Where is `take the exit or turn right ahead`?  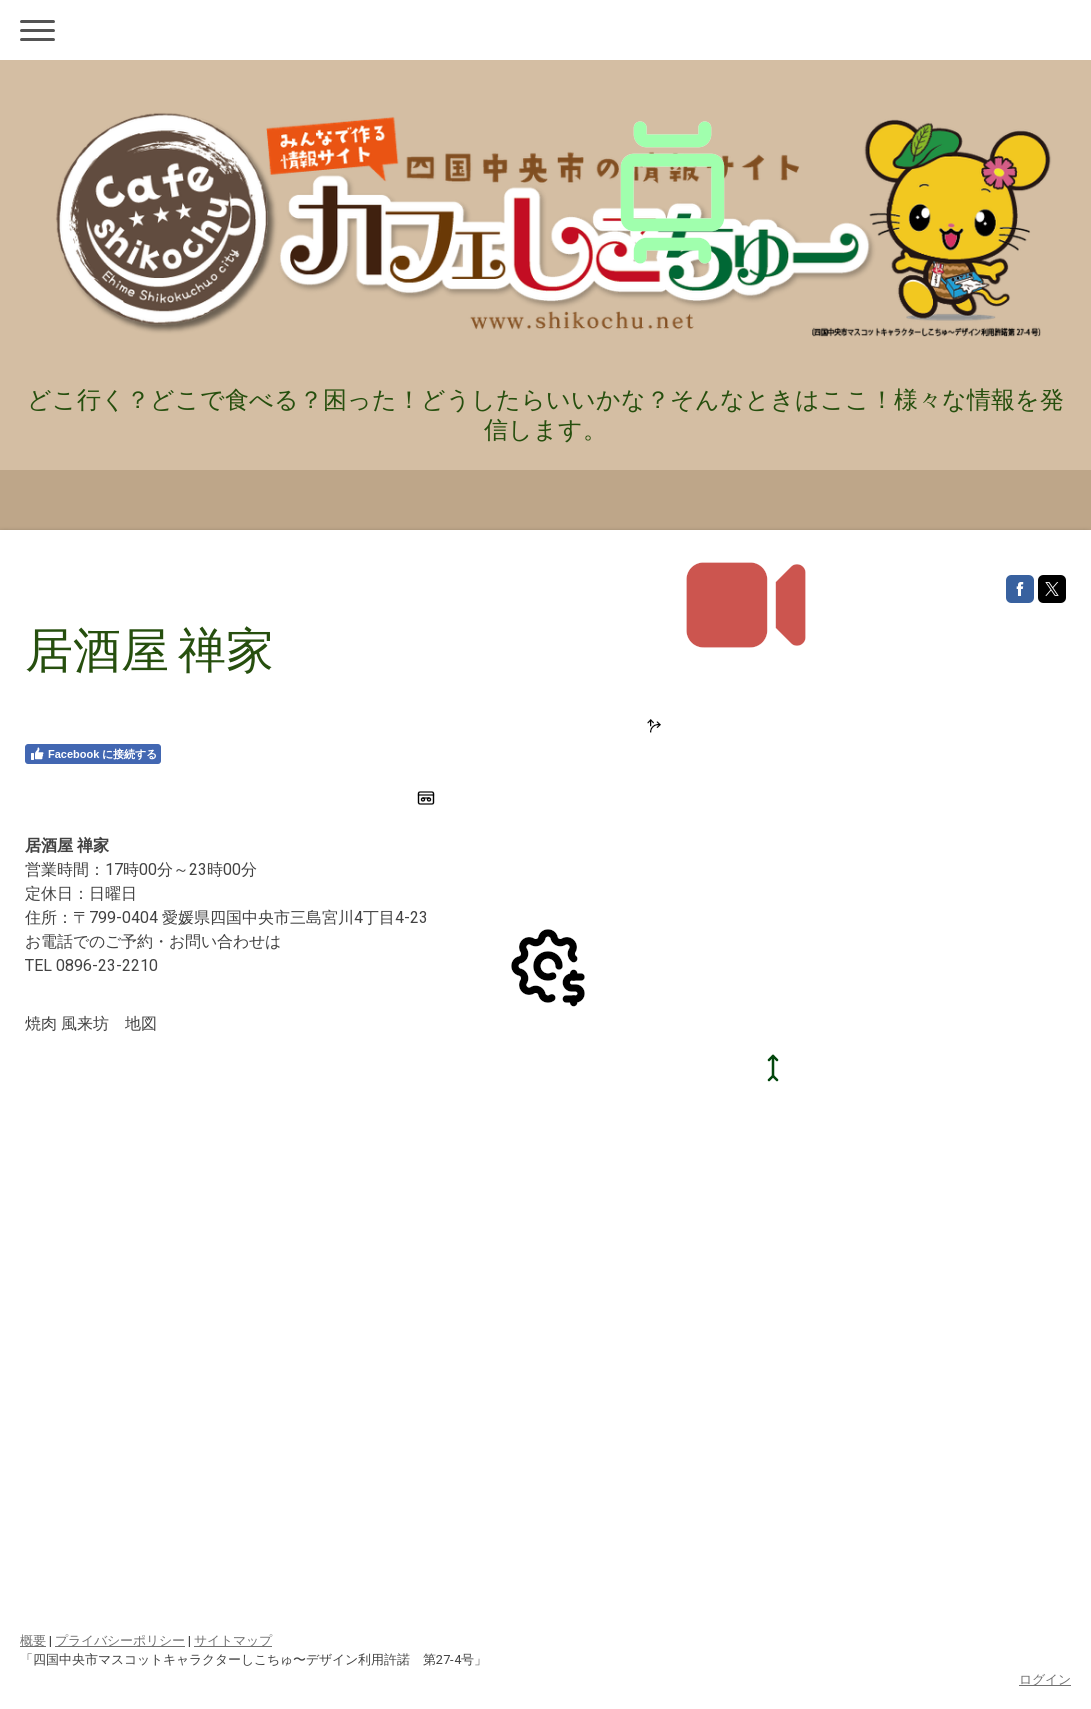 take the exit or turn right ahead is located at coordinates (654, 726).